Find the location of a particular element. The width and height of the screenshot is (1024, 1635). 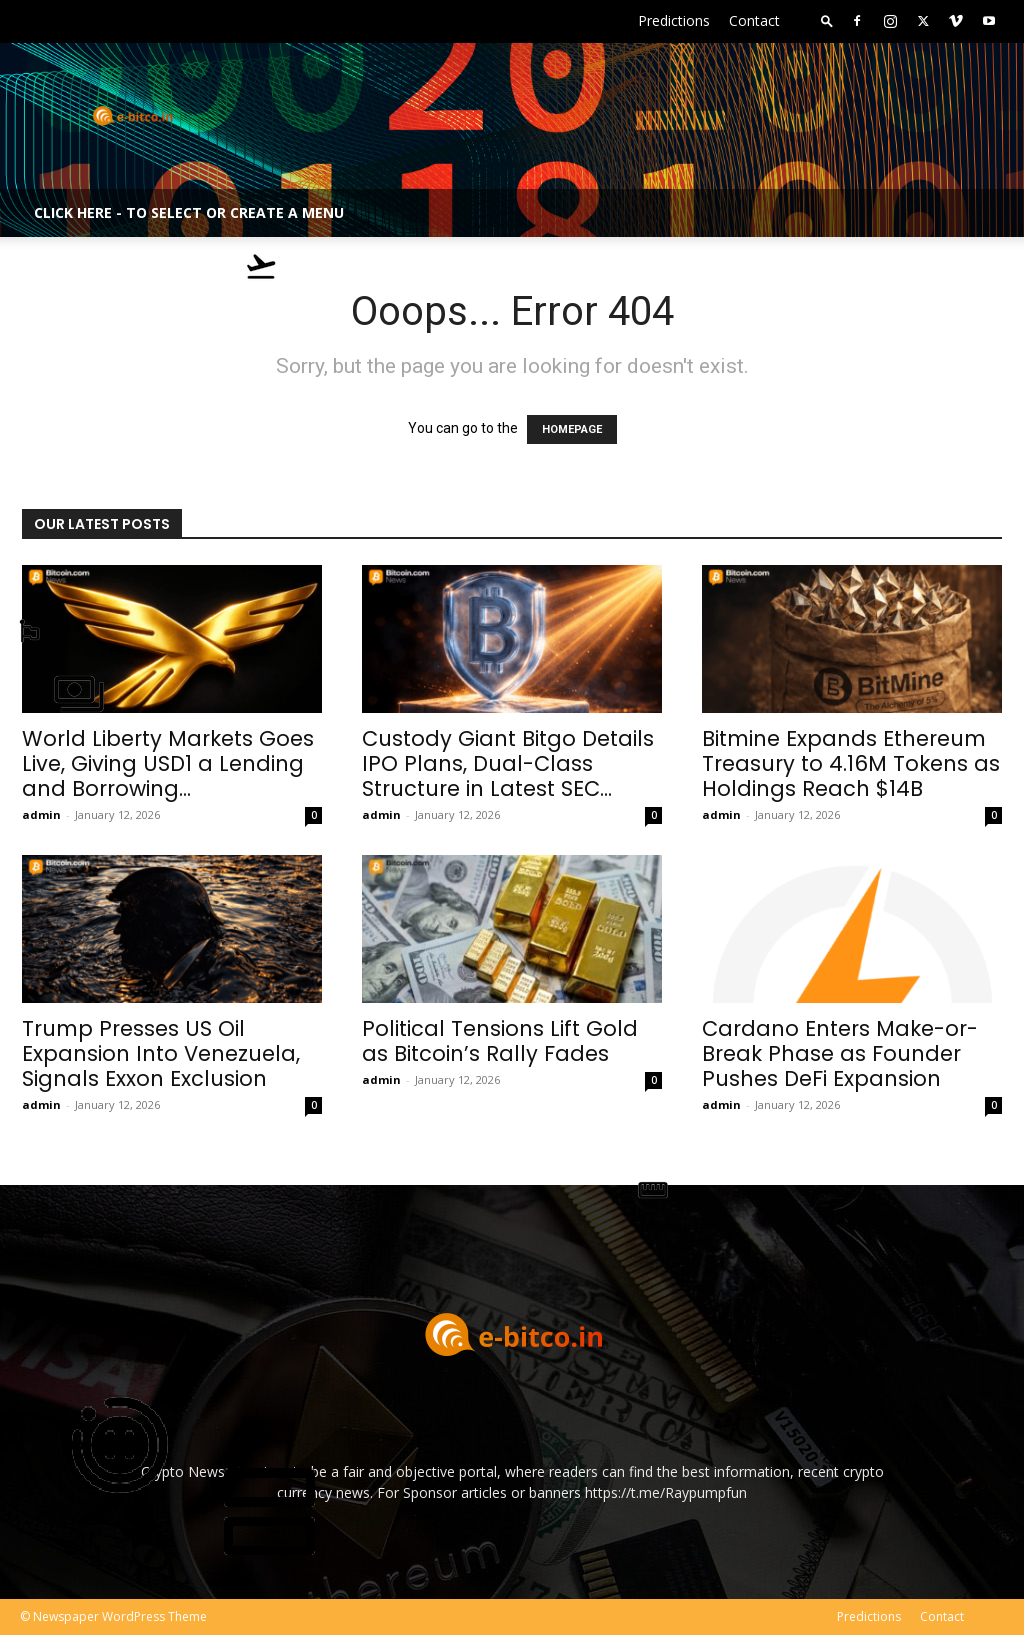

access flag emoji options is located at coordinates (29, 631).